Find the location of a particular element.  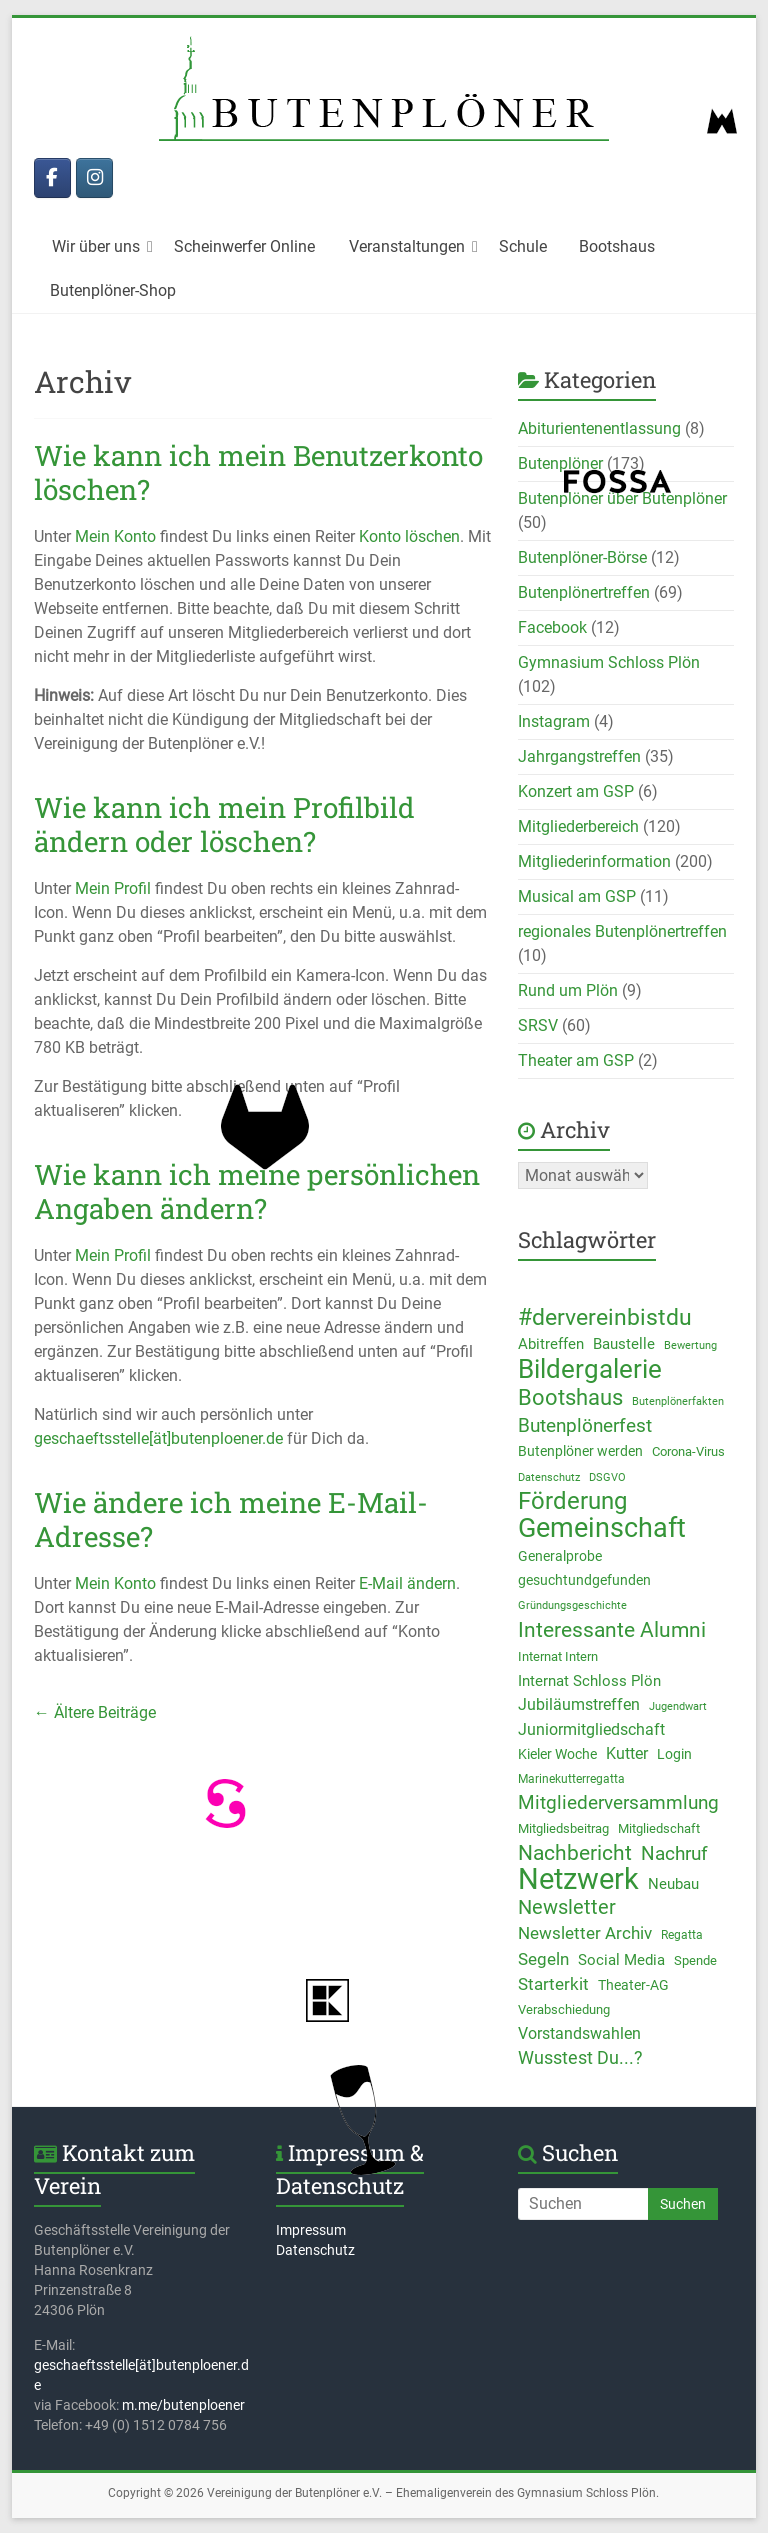

open the Scribd app is located at coordinates (225, 1803).